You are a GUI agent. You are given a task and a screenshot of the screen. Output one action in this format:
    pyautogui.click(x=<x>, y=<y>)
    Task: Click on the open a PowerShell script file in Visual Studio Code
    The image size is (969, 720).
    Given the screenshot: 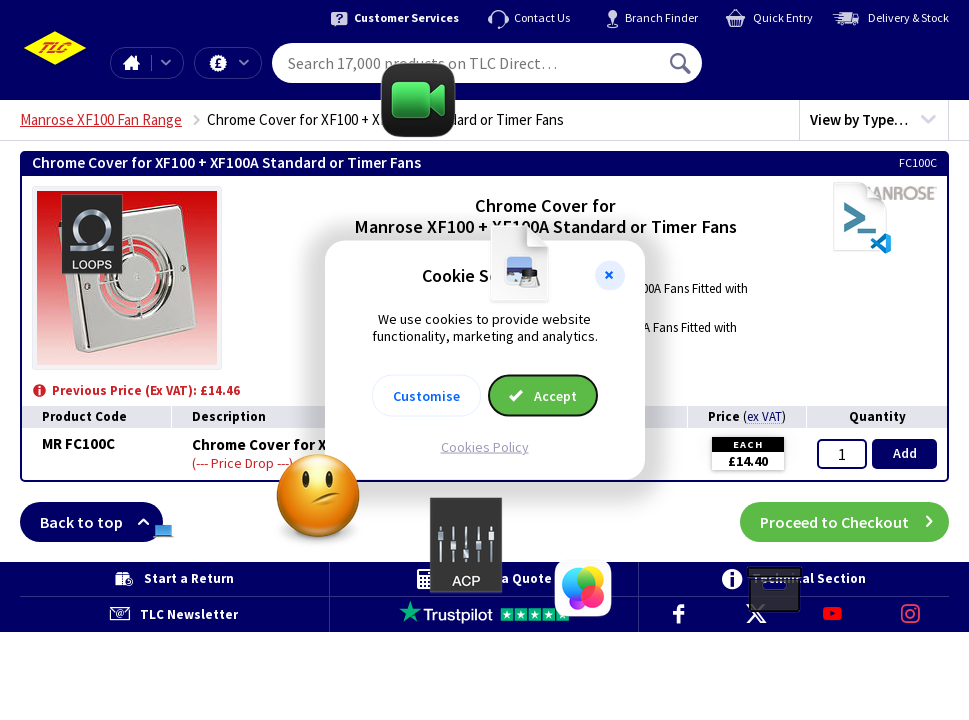 What is the action you would take?
    pyautogui.click(x=860, y=218)
    